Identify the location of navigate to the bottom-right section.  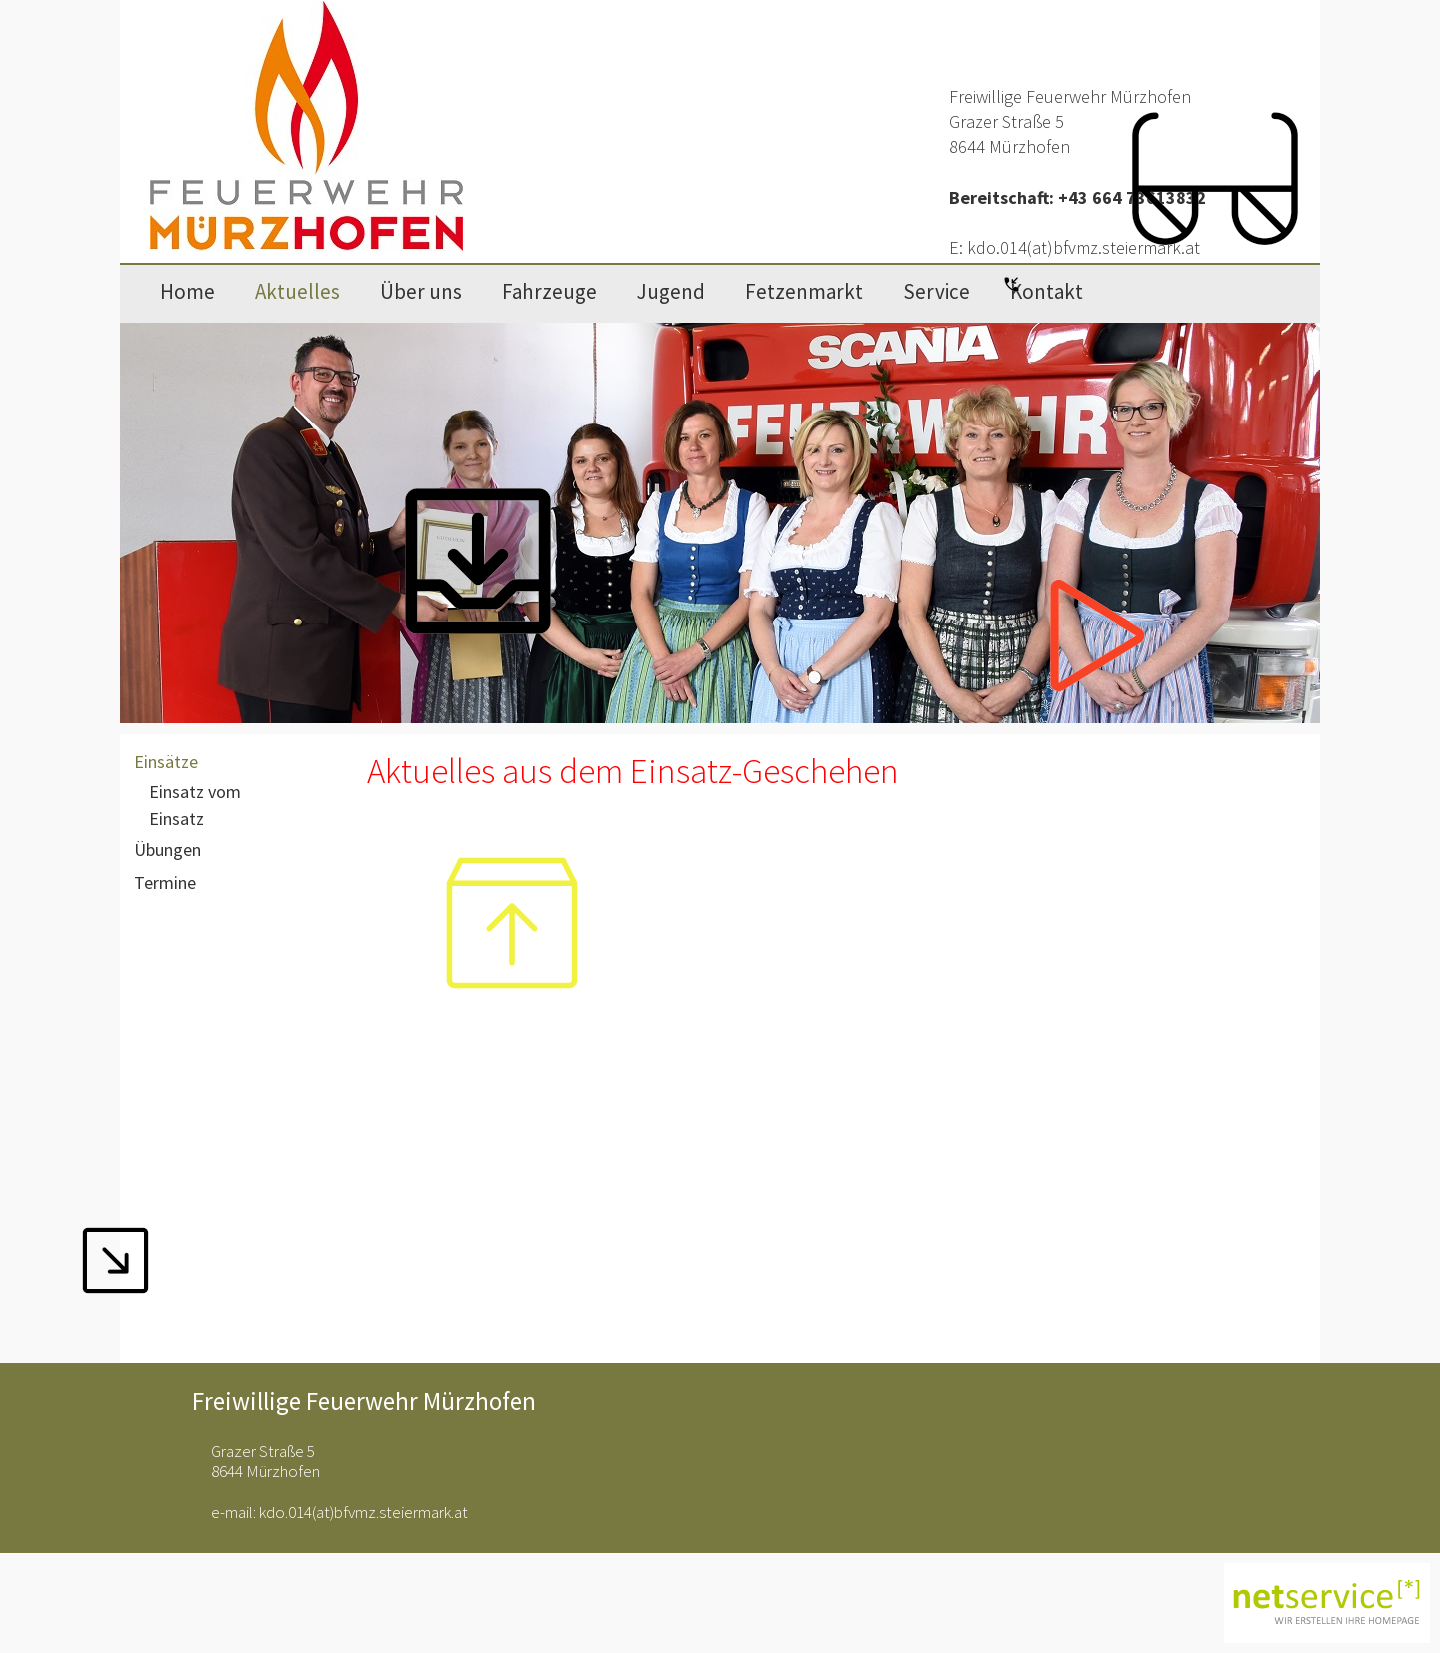
(115, 1260).